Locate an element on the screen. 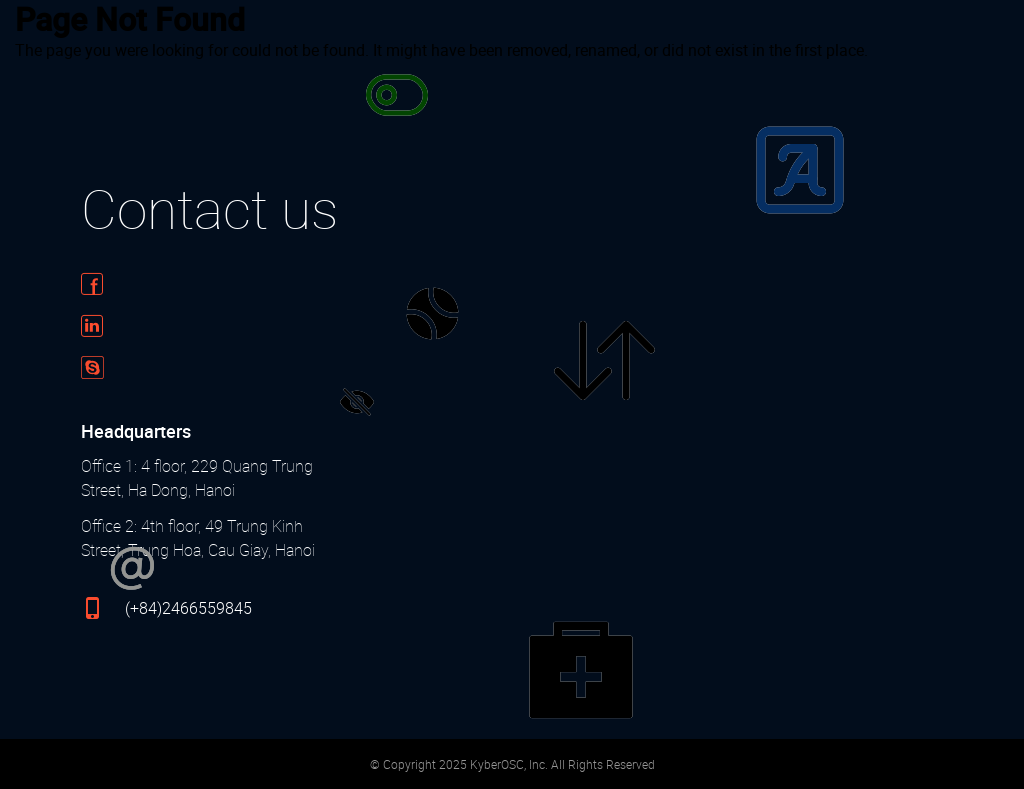  change font or typeface settings is located at coordinates (800, 170).